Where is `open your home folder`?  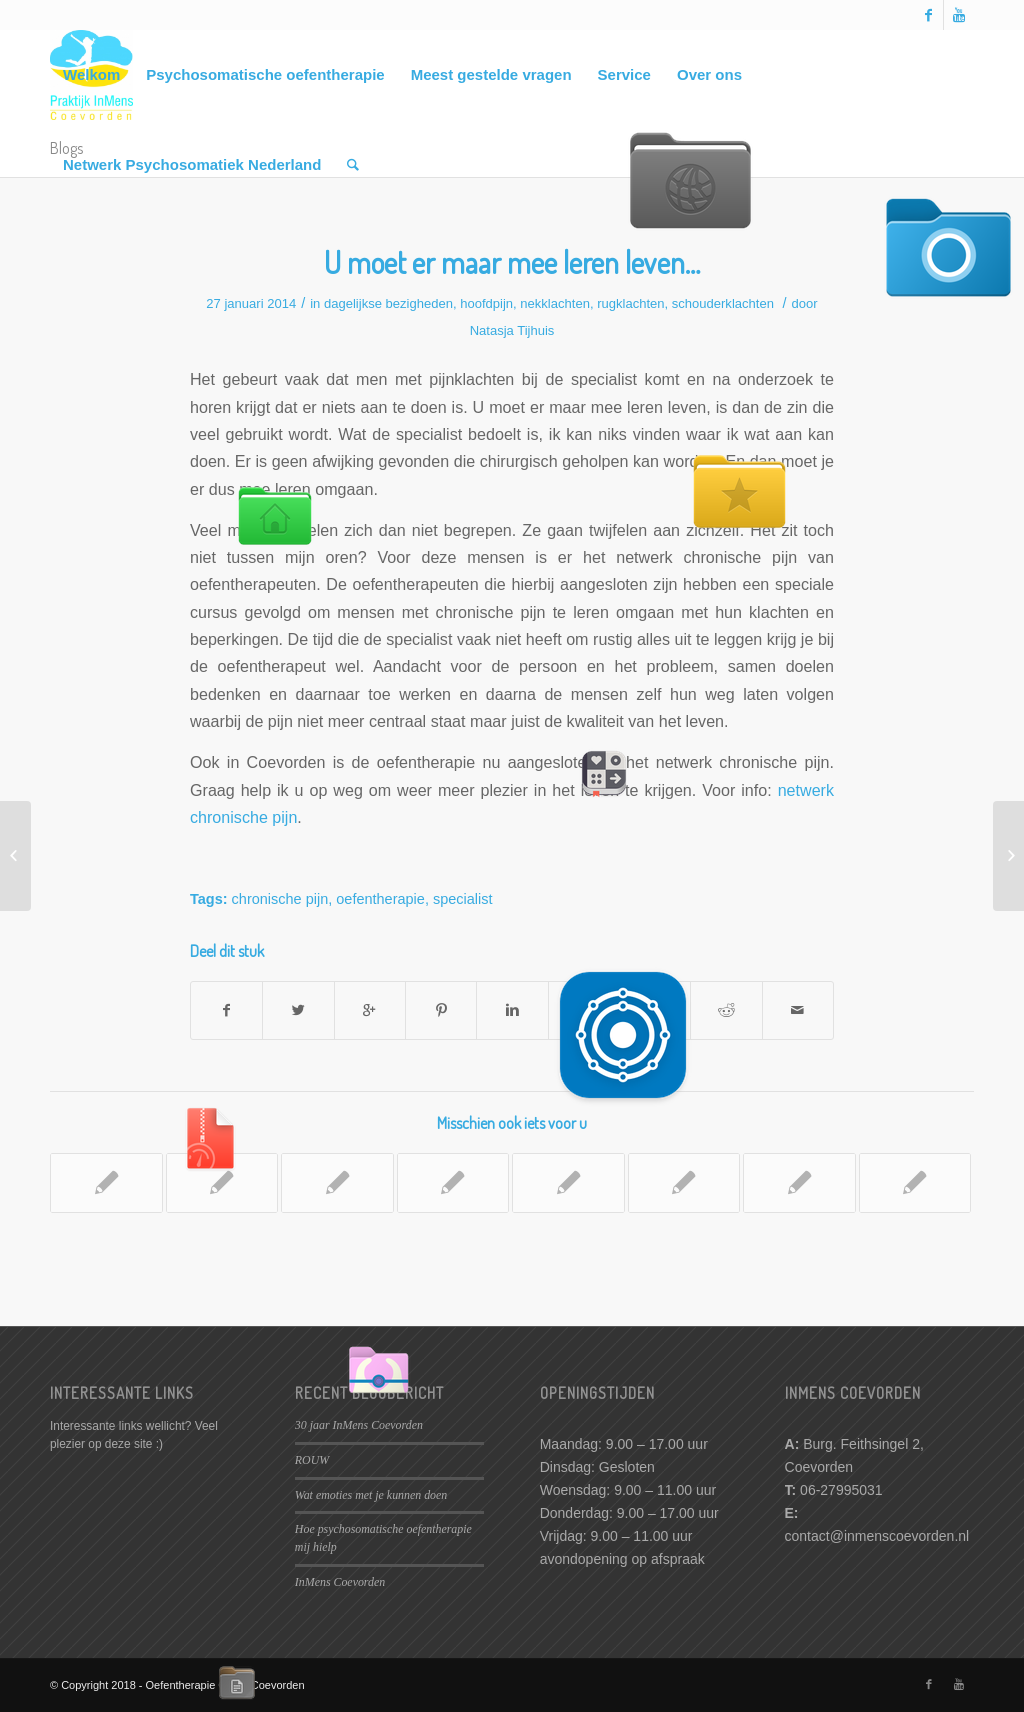 open your home folder is located at coordinates (275, 516).